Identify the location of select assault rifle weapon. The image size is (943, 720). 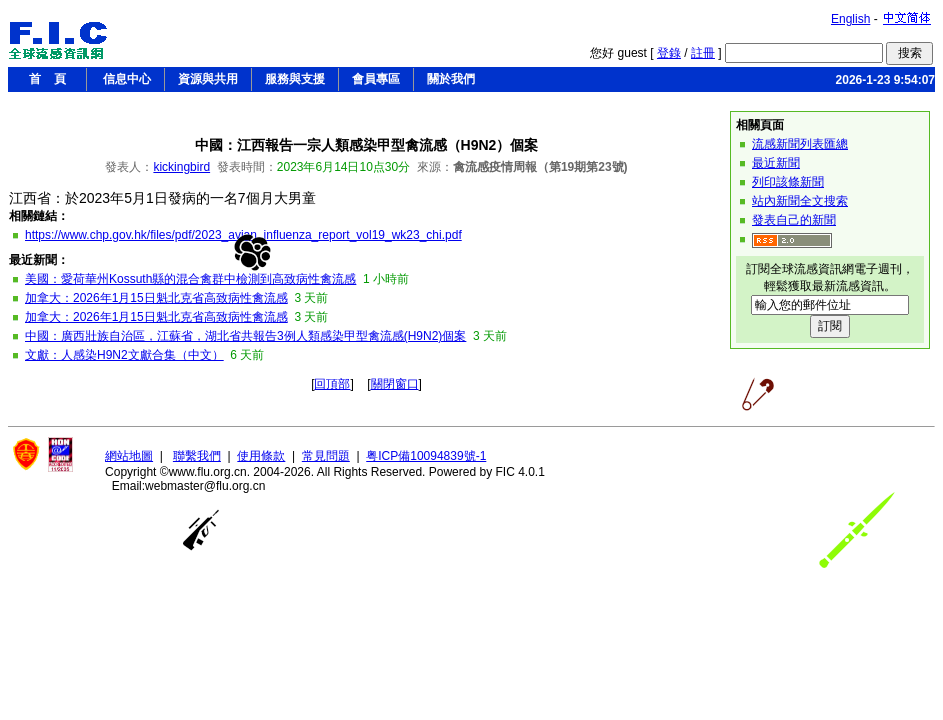
(201, 530).